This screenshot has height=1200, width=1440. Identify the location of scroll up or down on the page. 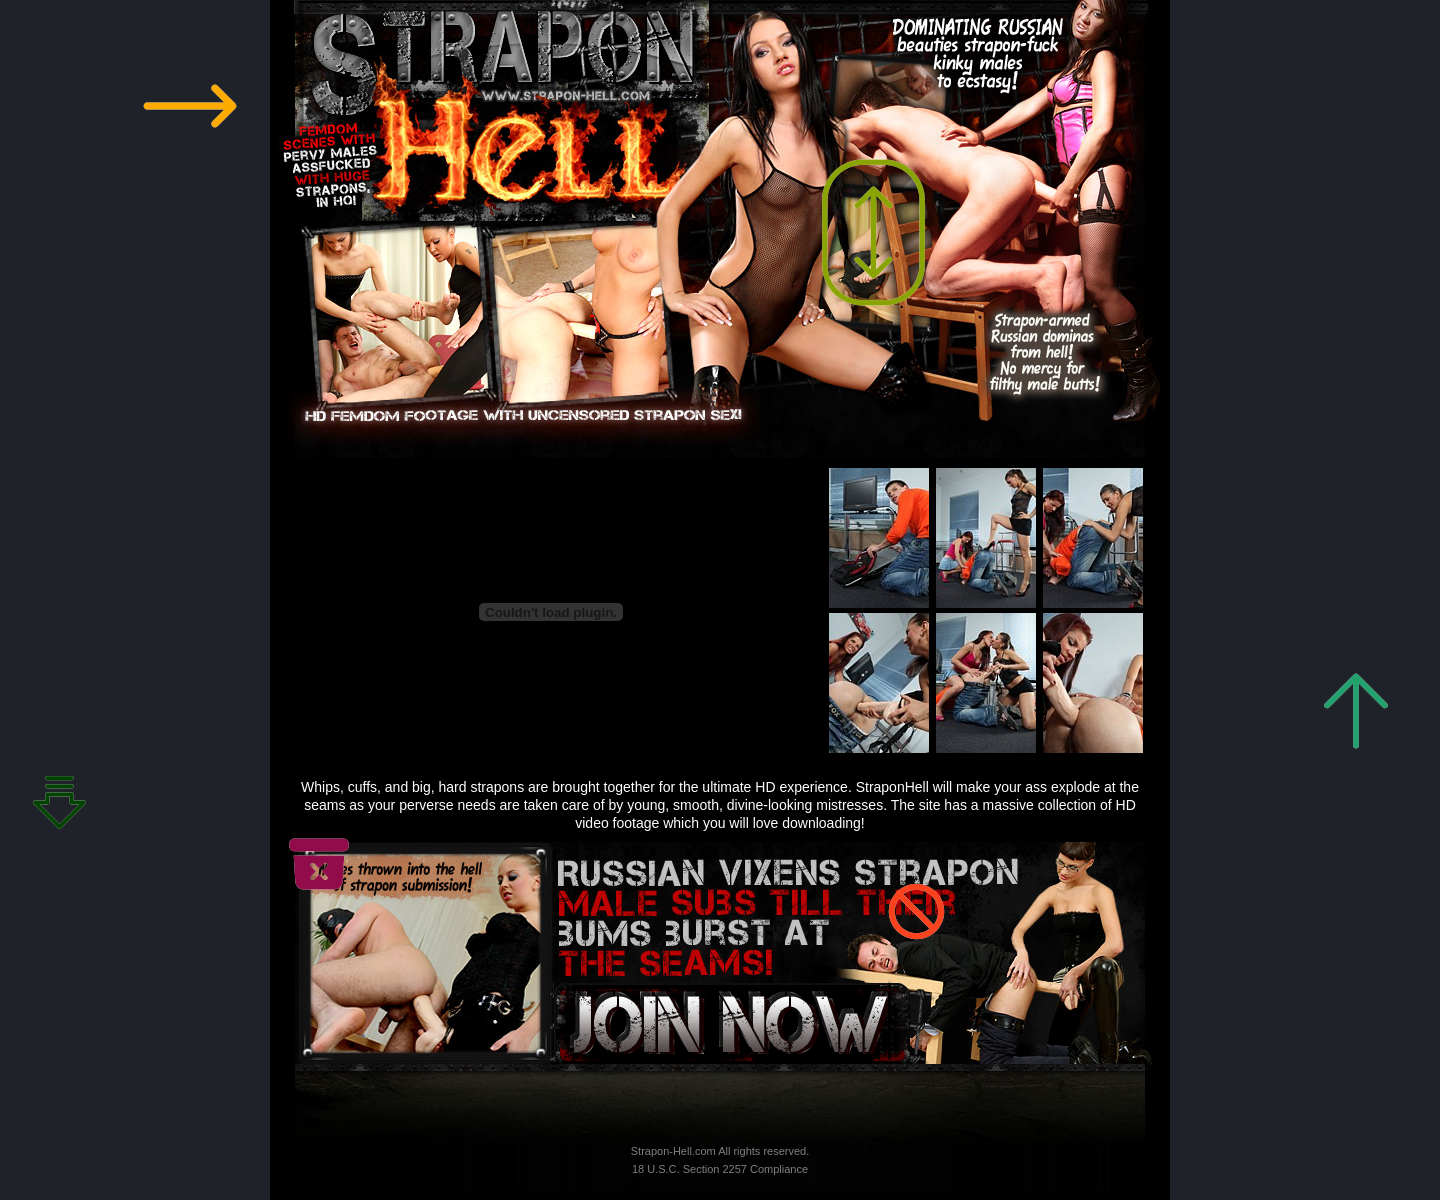
(873, 232).